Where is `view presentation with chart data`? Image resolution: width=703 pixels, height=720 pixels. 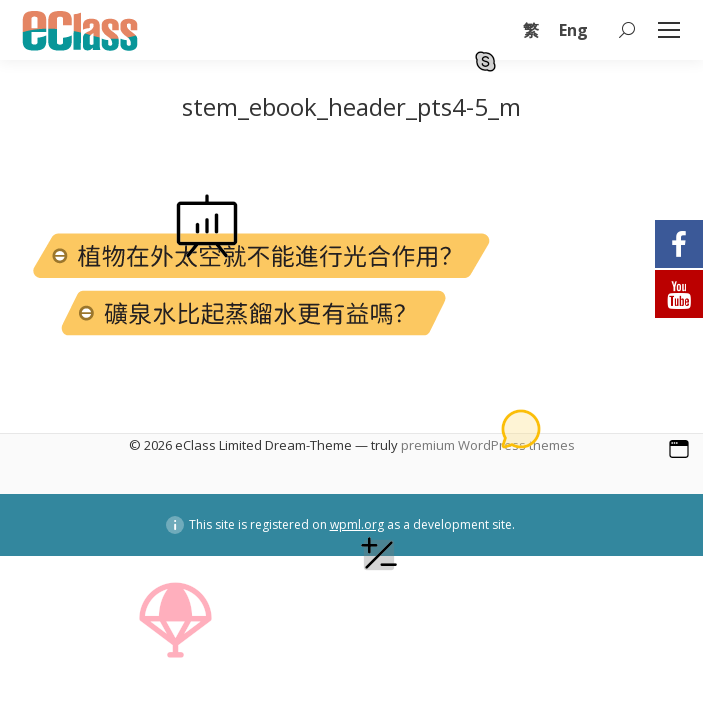
view presentation with chart data is located at coordinates (207, 227).